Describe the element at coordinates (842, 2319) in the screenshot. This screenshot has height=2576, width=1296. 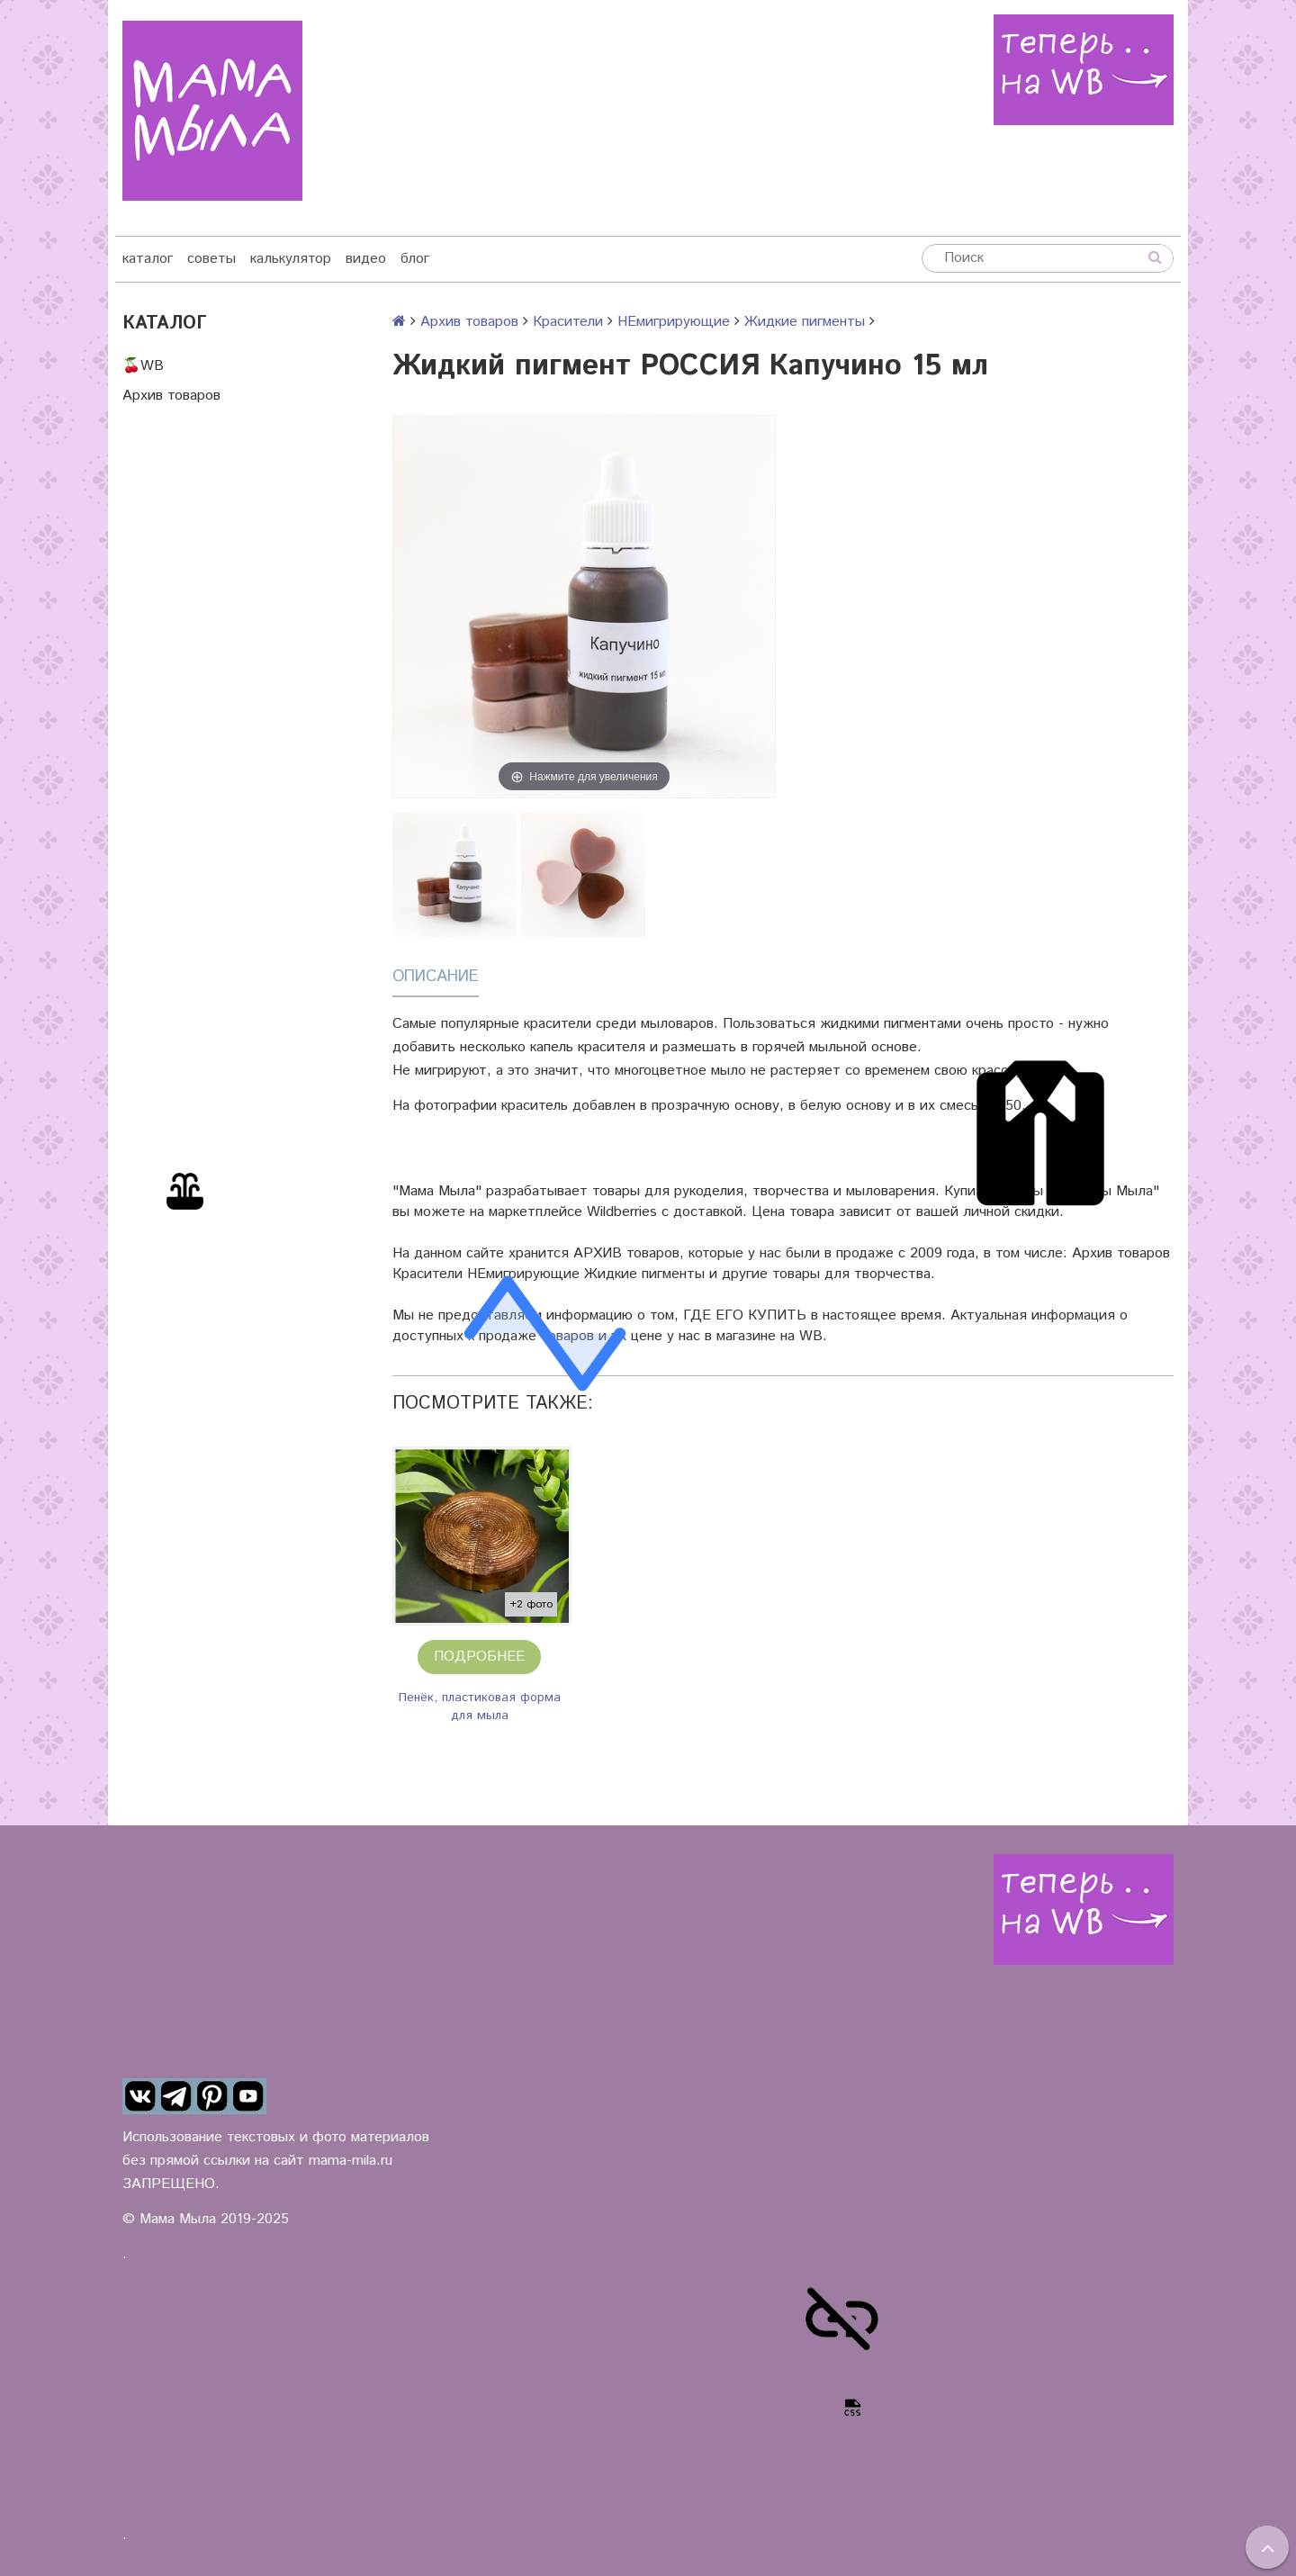
I see `unlink or disconnect a shared link` at that location.